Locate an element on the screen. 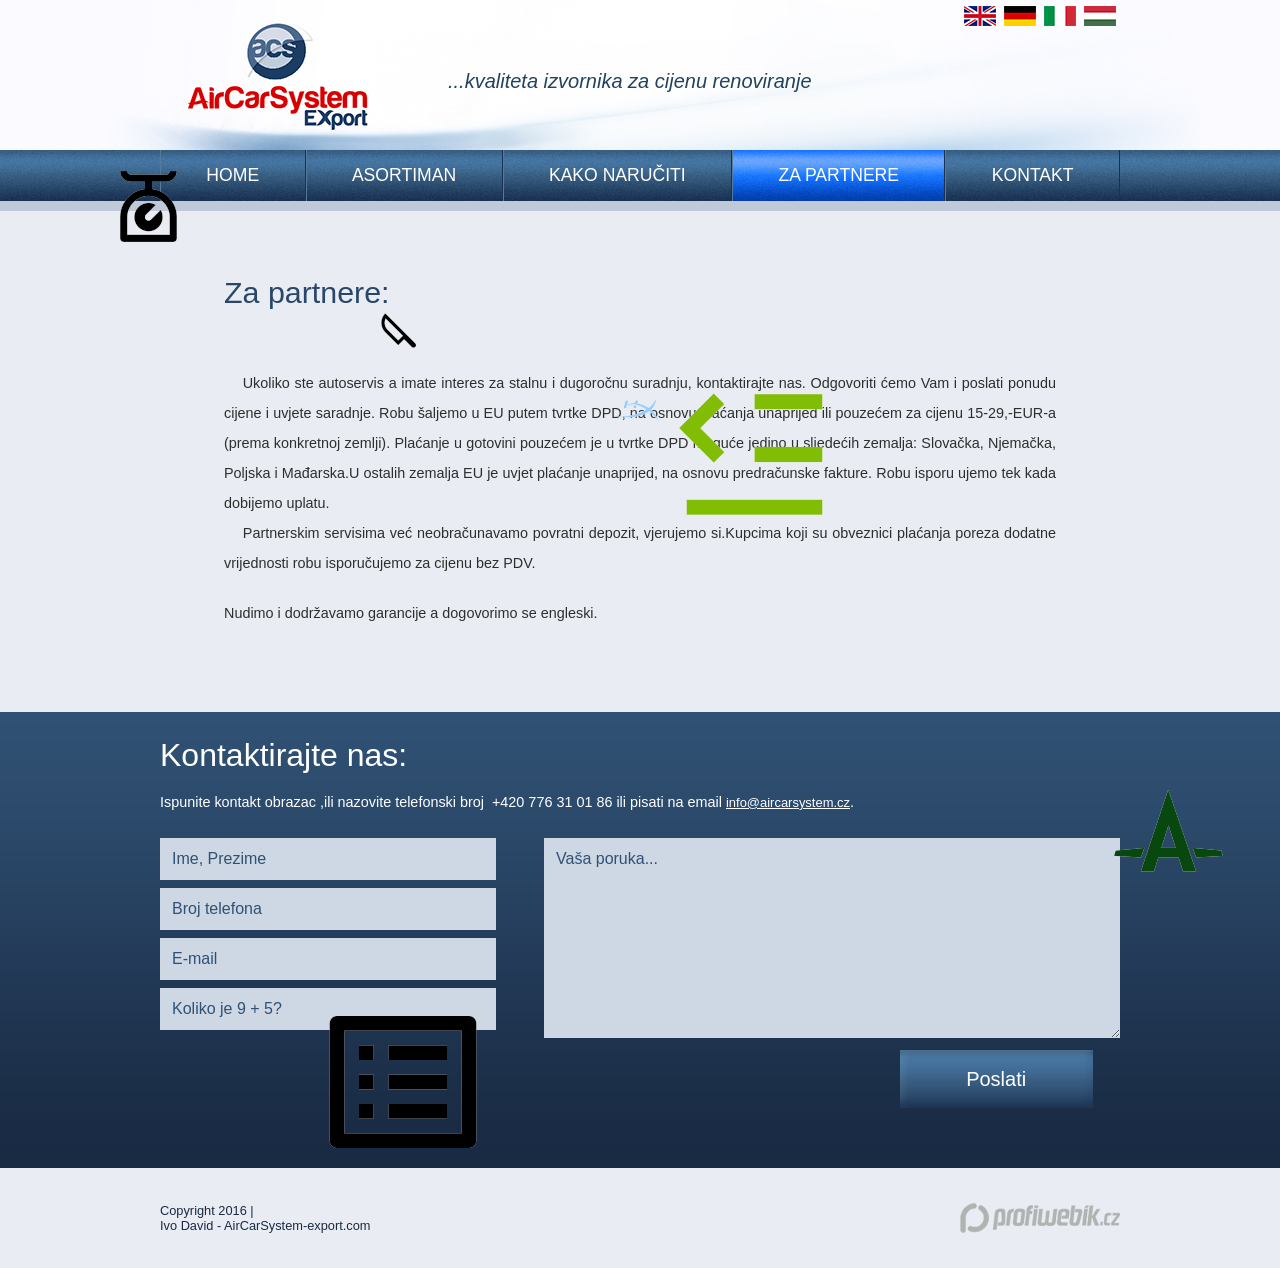  autoprefixer CSS tool logo is located at coordinates (1168, 830).